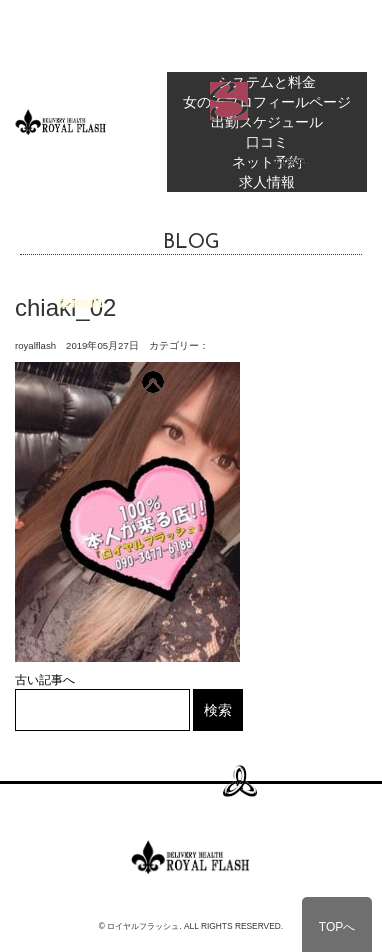 This screenshot has width=382, height=952. What do you see at coordinates (80, 302) in the screenshot?
I see `visit malt freelancer platform` at bounding box center [80, 302].